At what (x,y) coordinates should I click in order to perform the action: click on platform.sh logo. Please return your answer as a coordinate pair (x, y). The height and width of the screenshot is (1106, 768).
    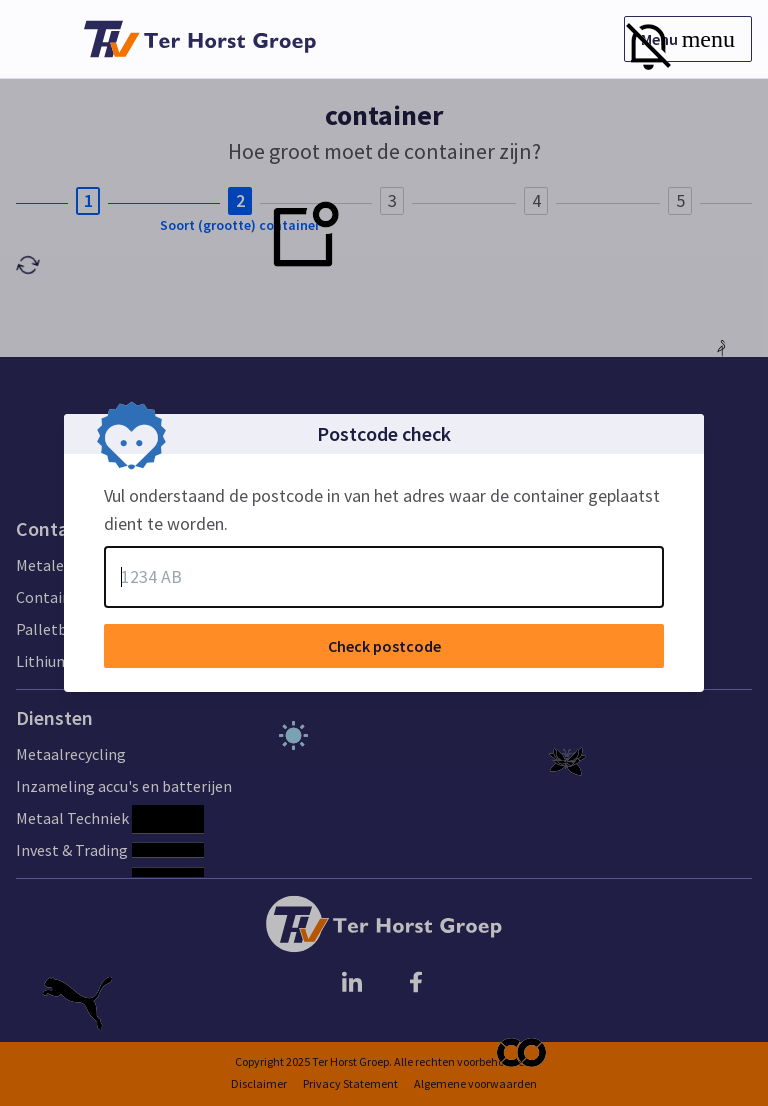
    Looking at the image, I should click on (168, 841).